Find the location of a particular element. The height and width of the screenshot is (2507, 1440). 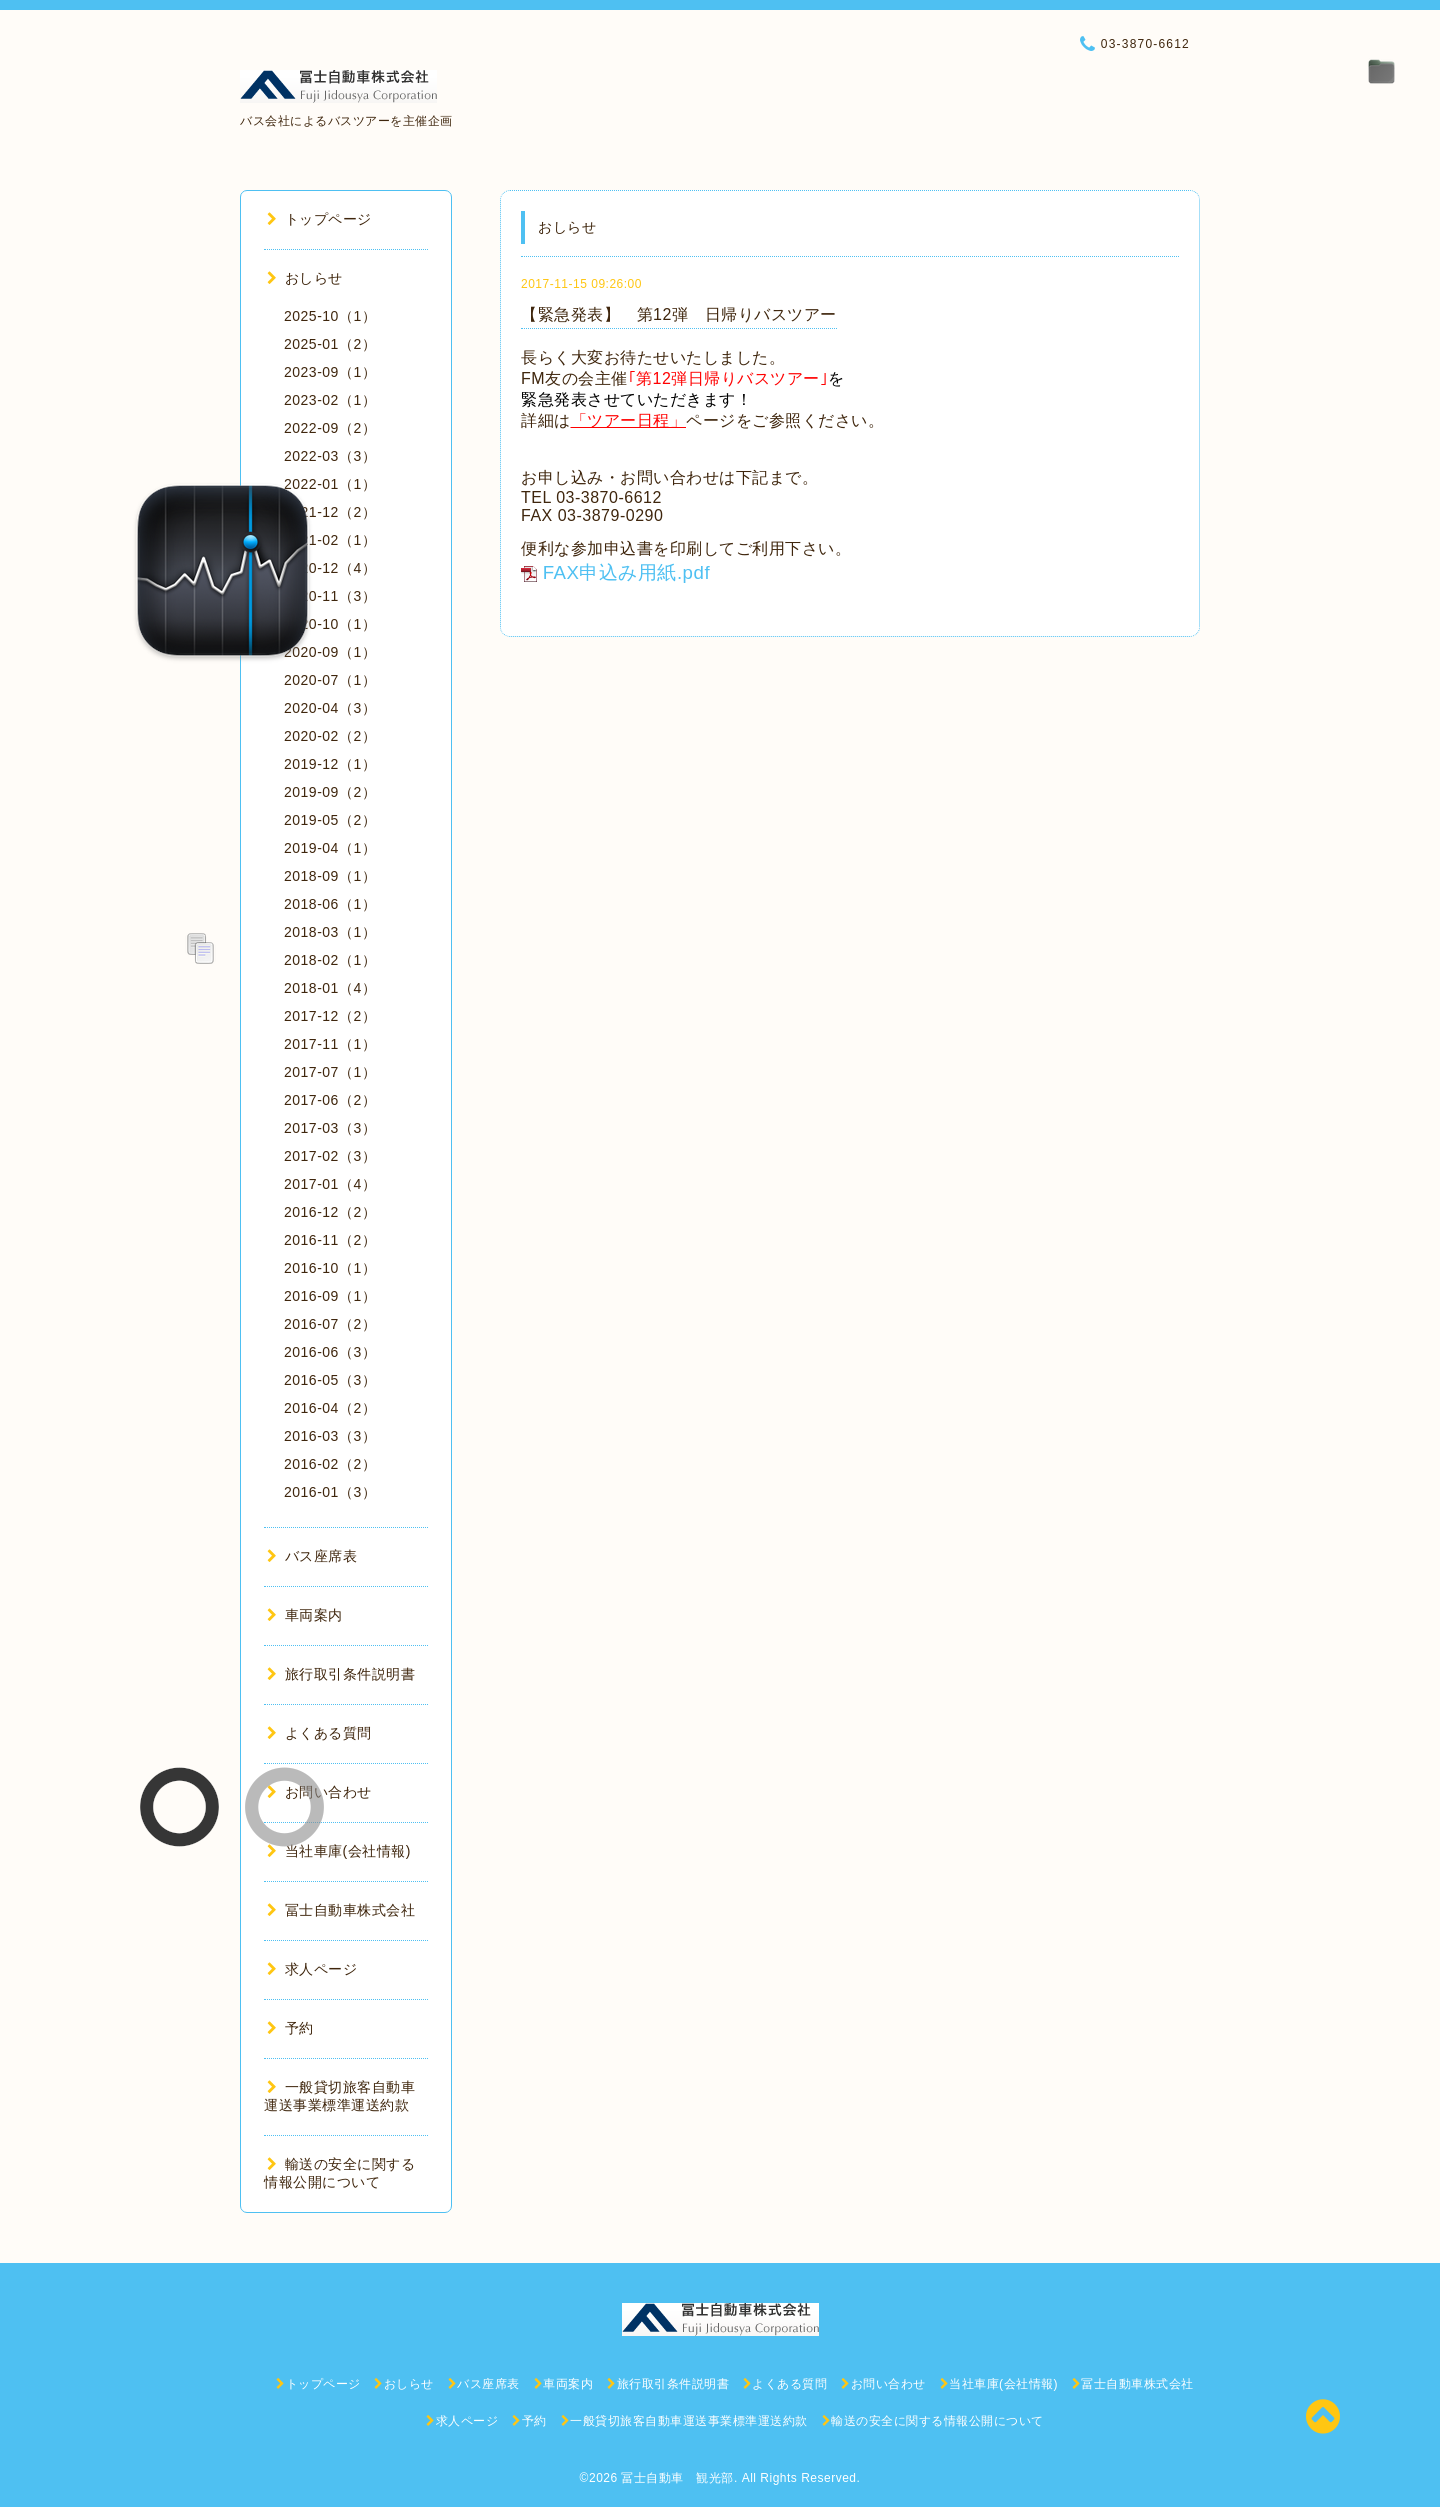

open folder to view contents is located at coordinates (1381, 71).